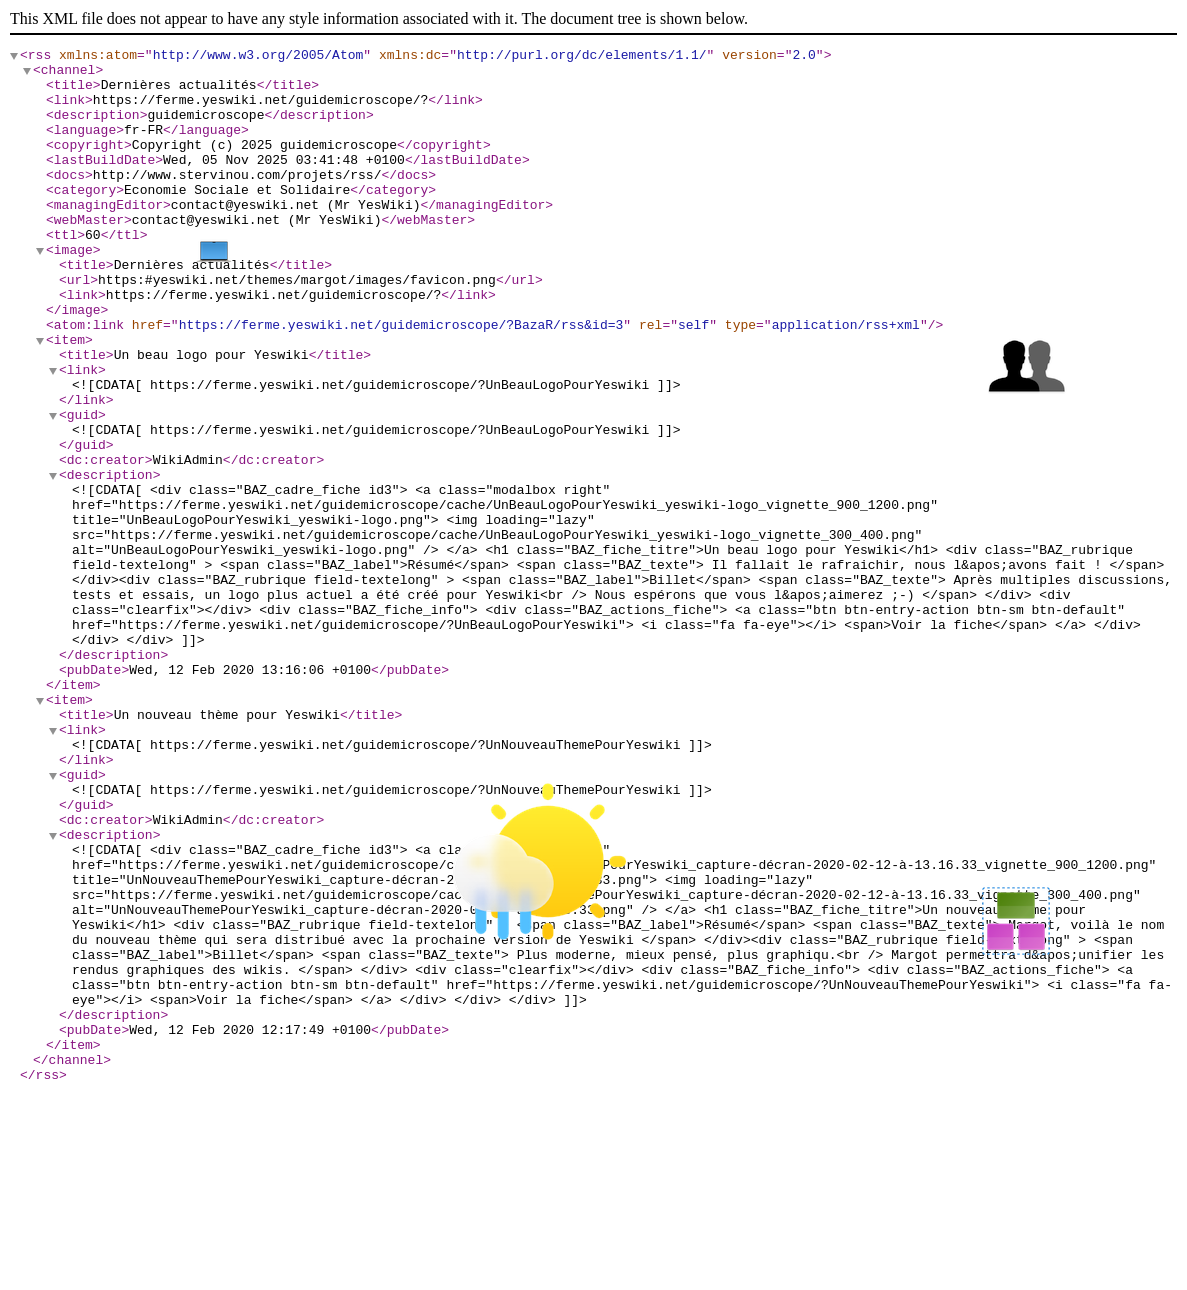 This screenshot has width=1187, height=1290. Describe the element at coordinates (1027, 359) in the screenshot. I see `view storage used by other users on this device` at that location.